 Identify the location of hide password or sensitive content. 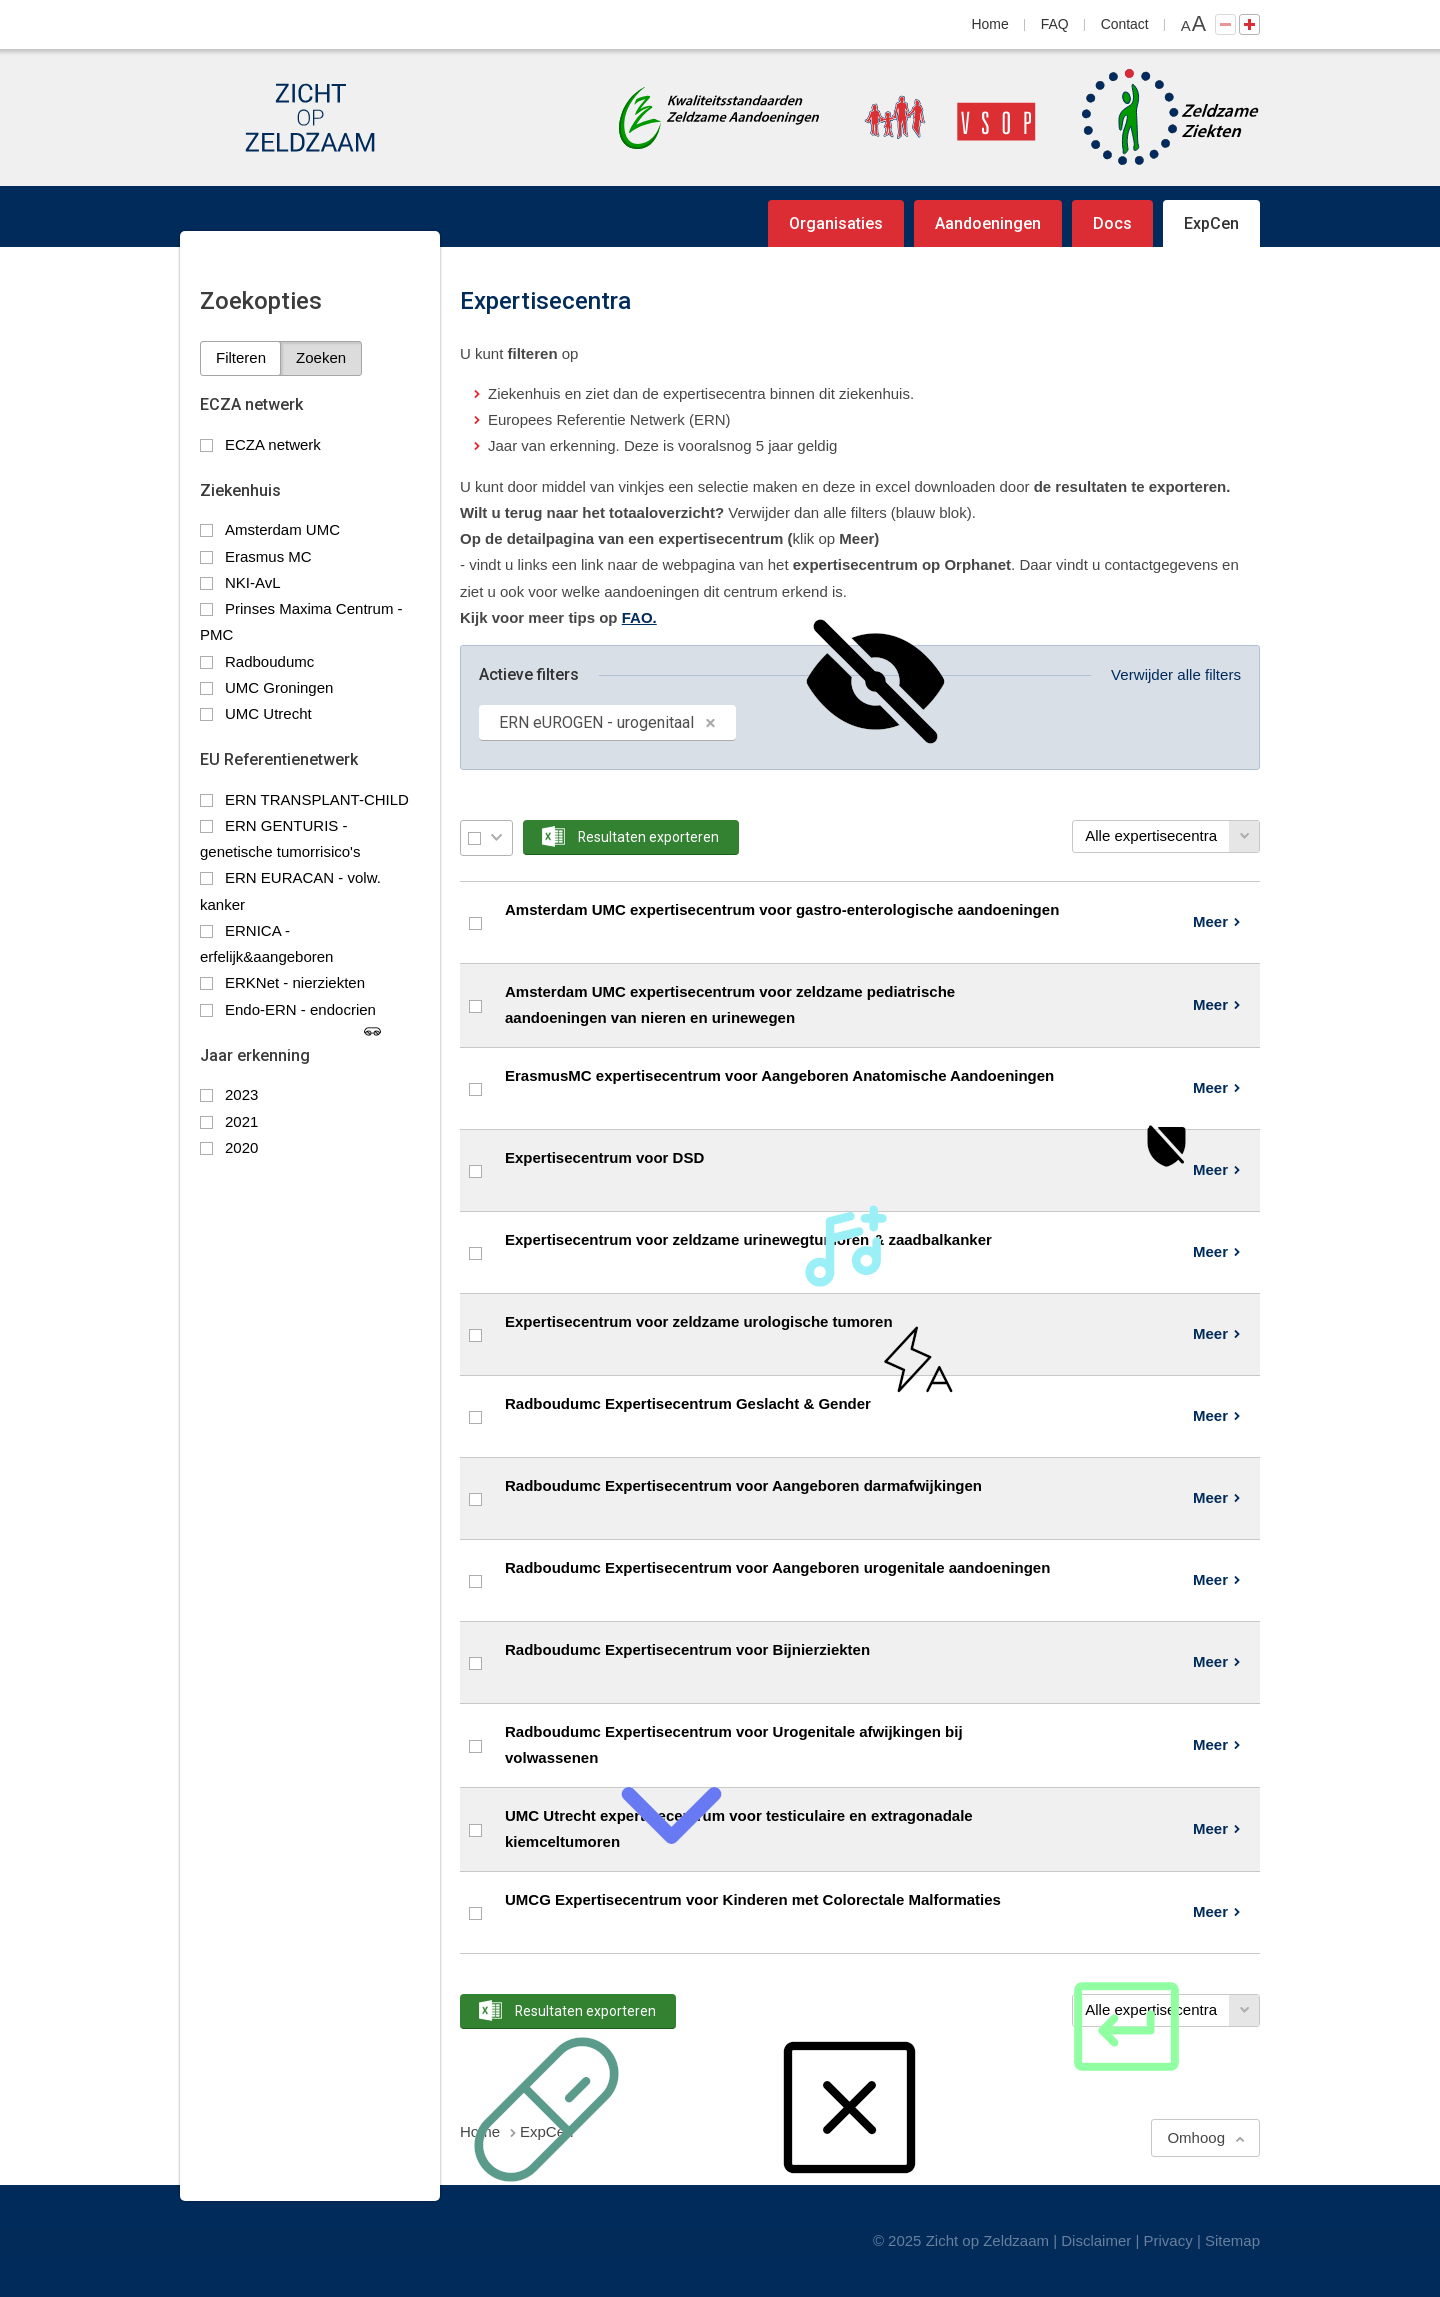
(875, 681).